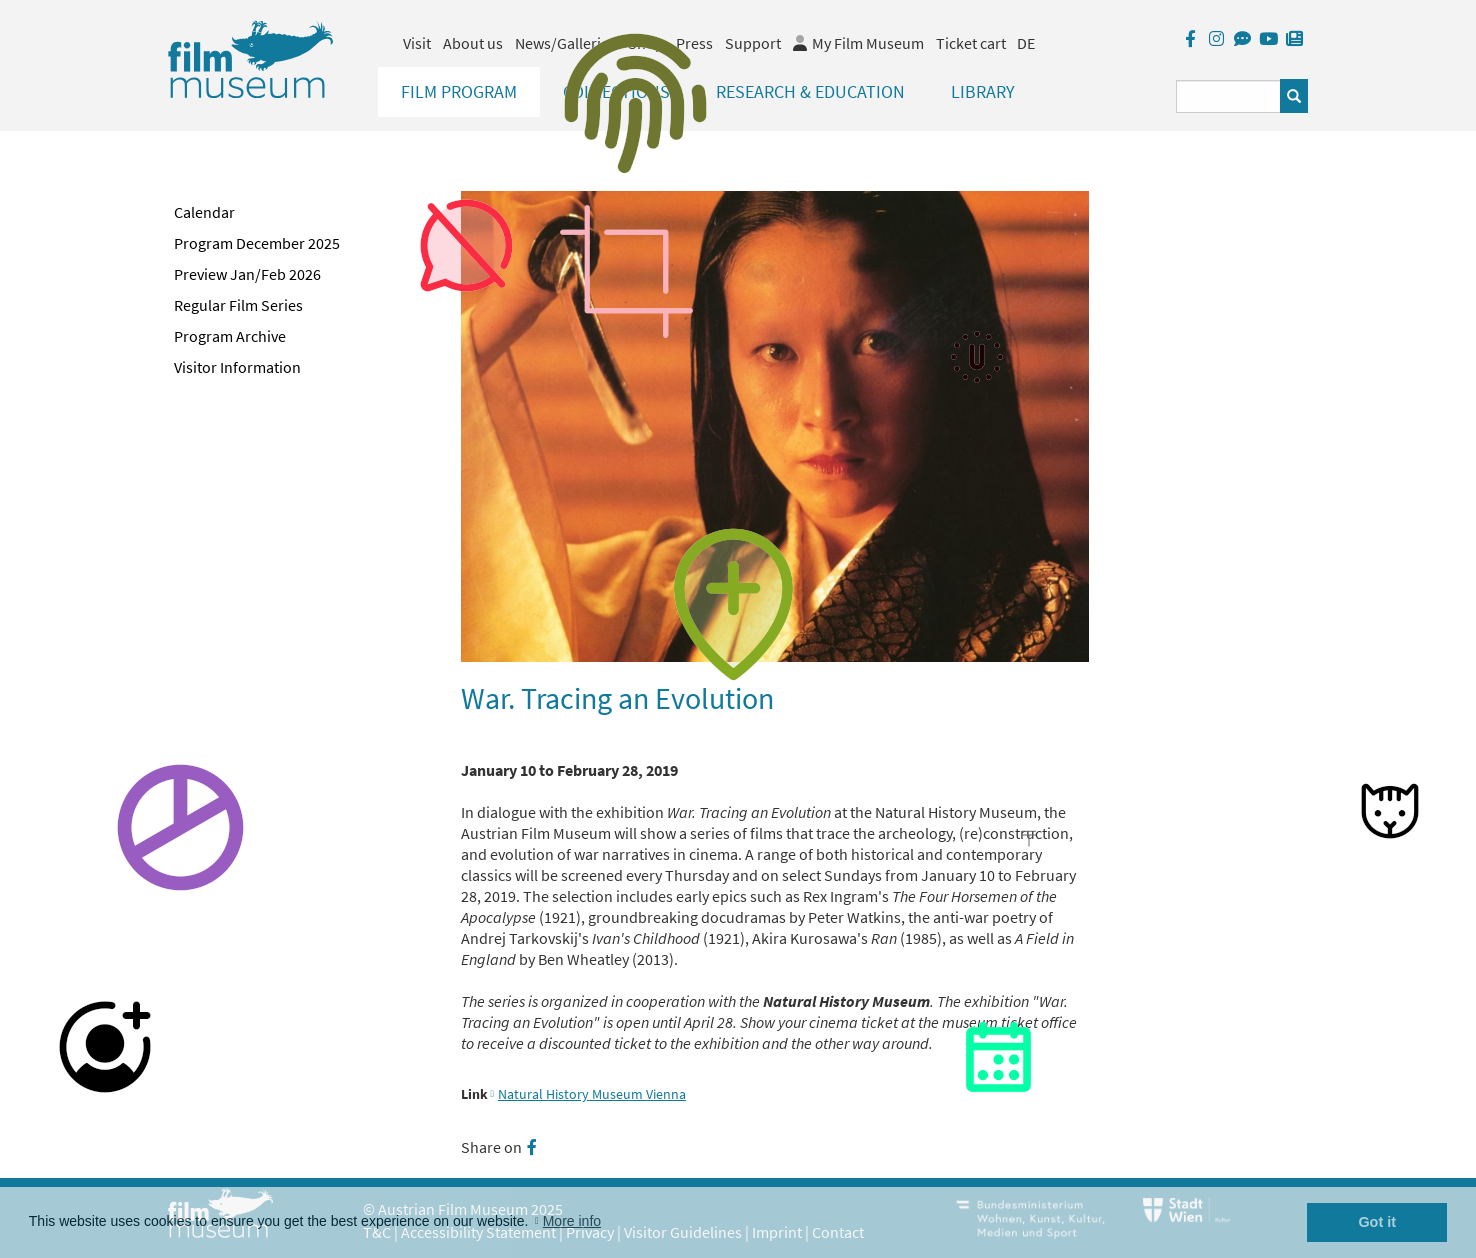 The image size is (1476, 1258). Describe the element at coordinates (977, 357) in the screenshot. I see `indicates a pending or unverified user account` at that location.